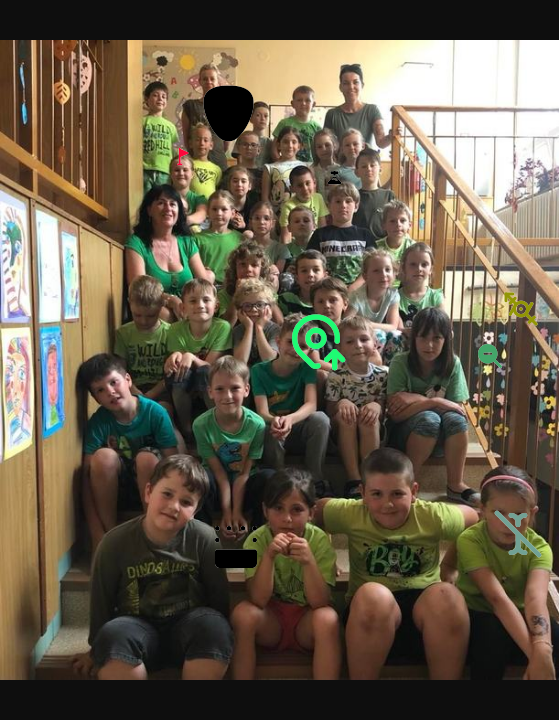  What do you see at coordinates (236, 547) in the screenshot?
I see `align content to bottom of container` at bounding box center [236, 547].